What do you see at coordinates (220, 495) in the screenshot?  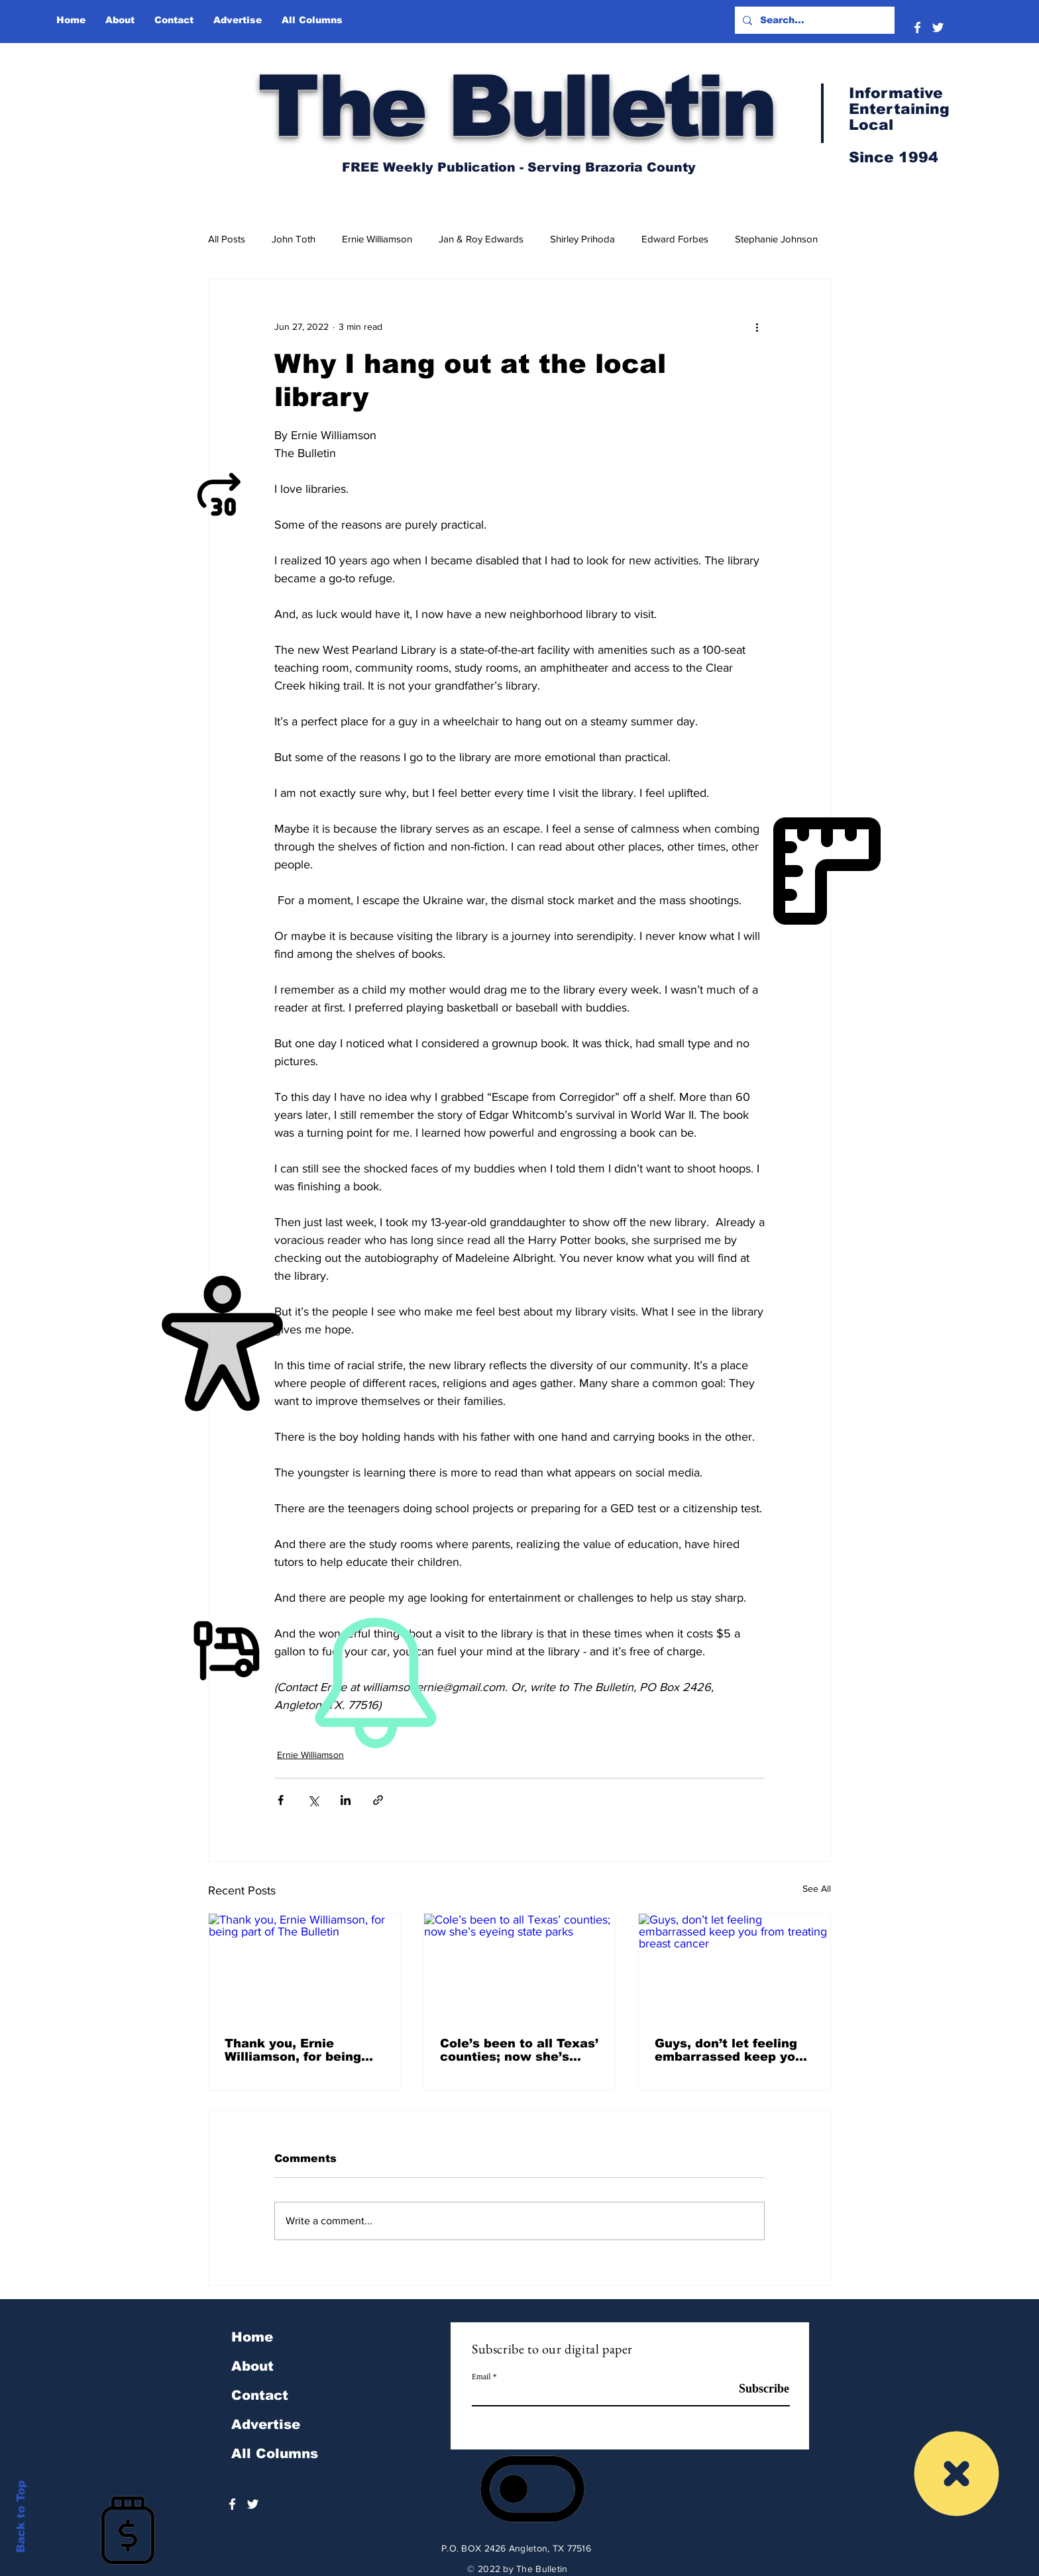 I see `skip forward 30 seconds` at bounding box center [220, 495].